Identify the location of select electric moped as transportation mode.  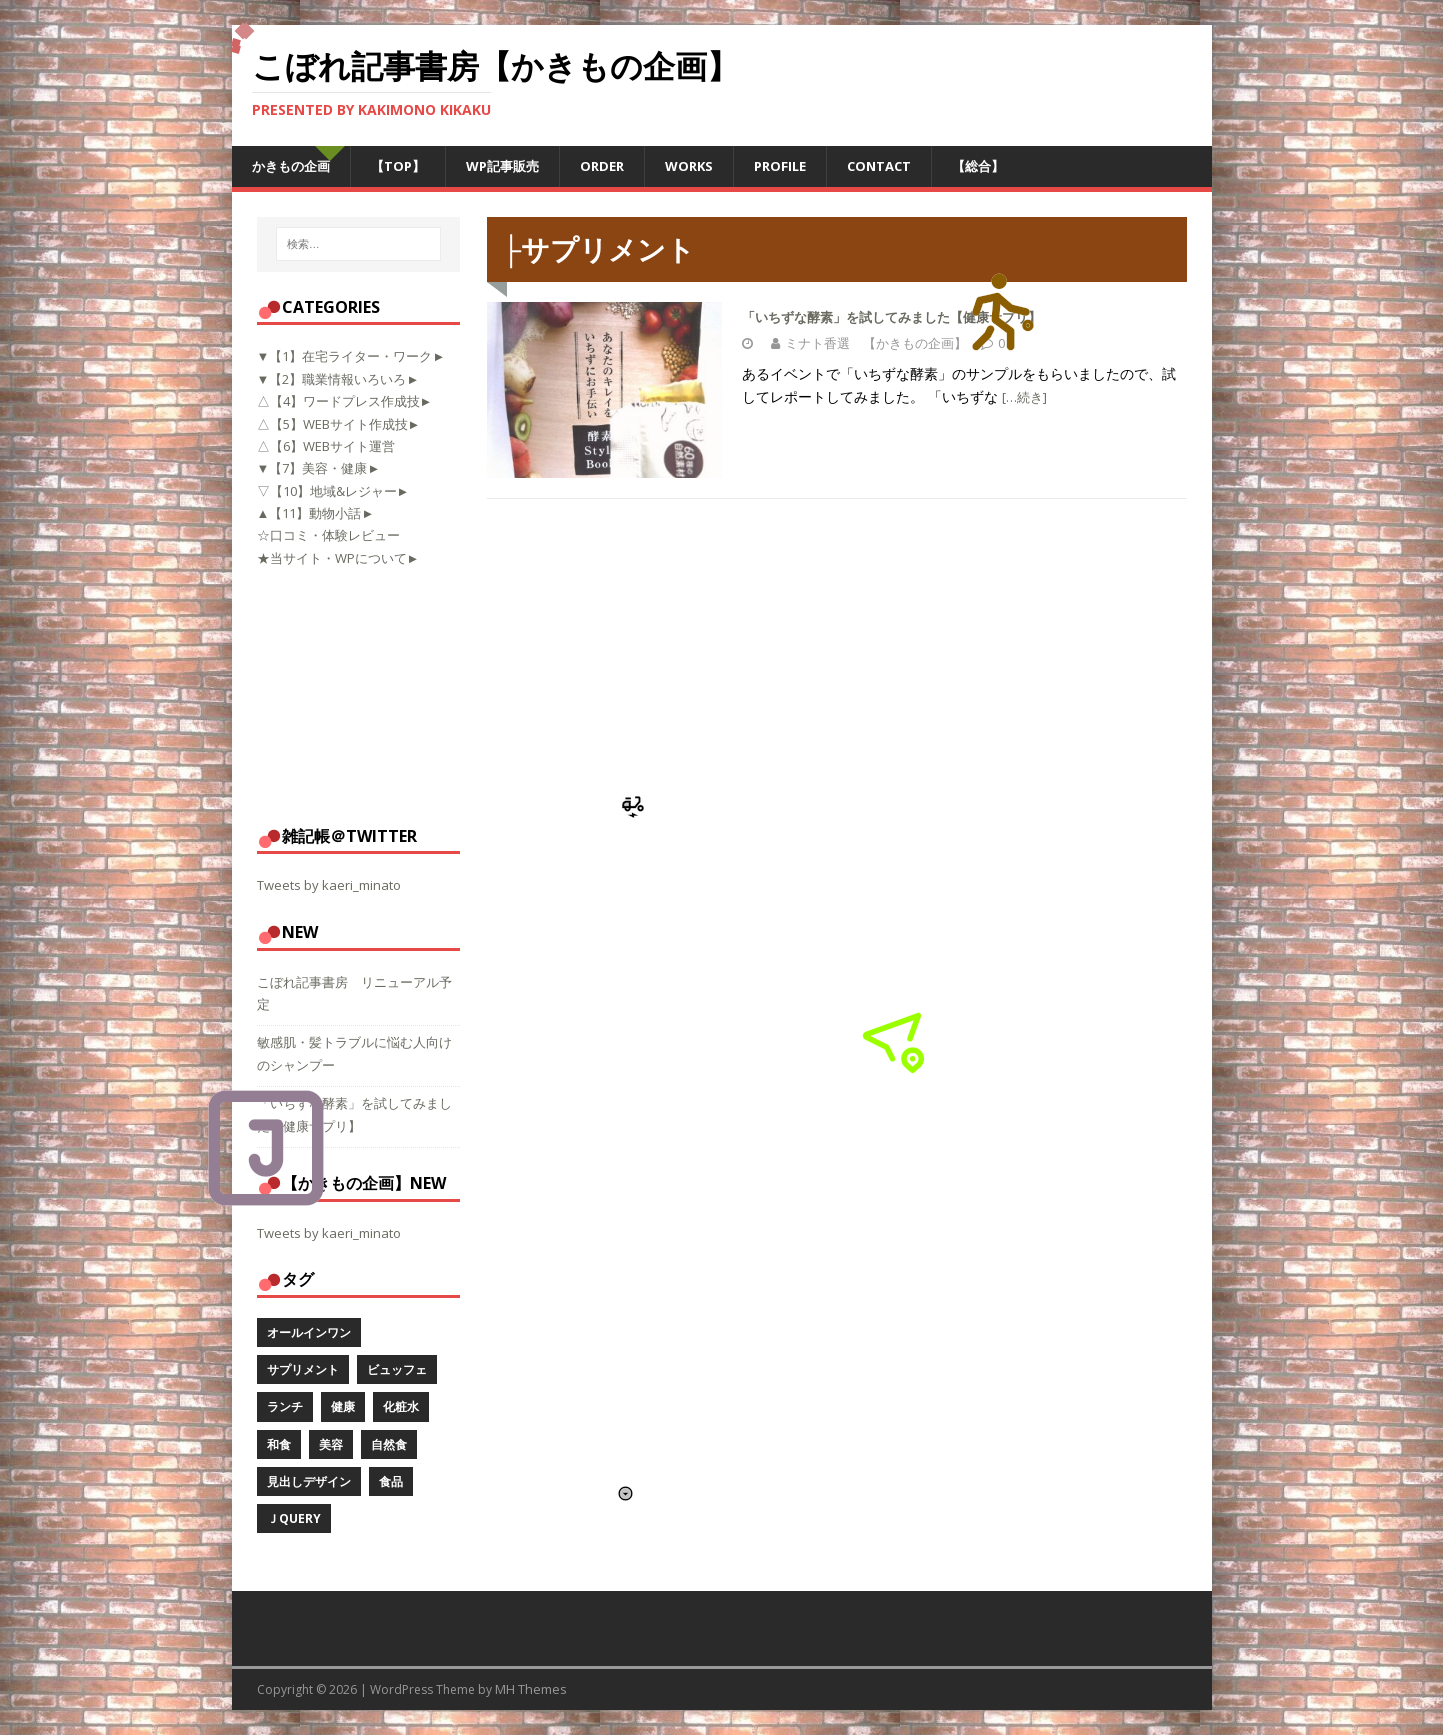
(633, 806).